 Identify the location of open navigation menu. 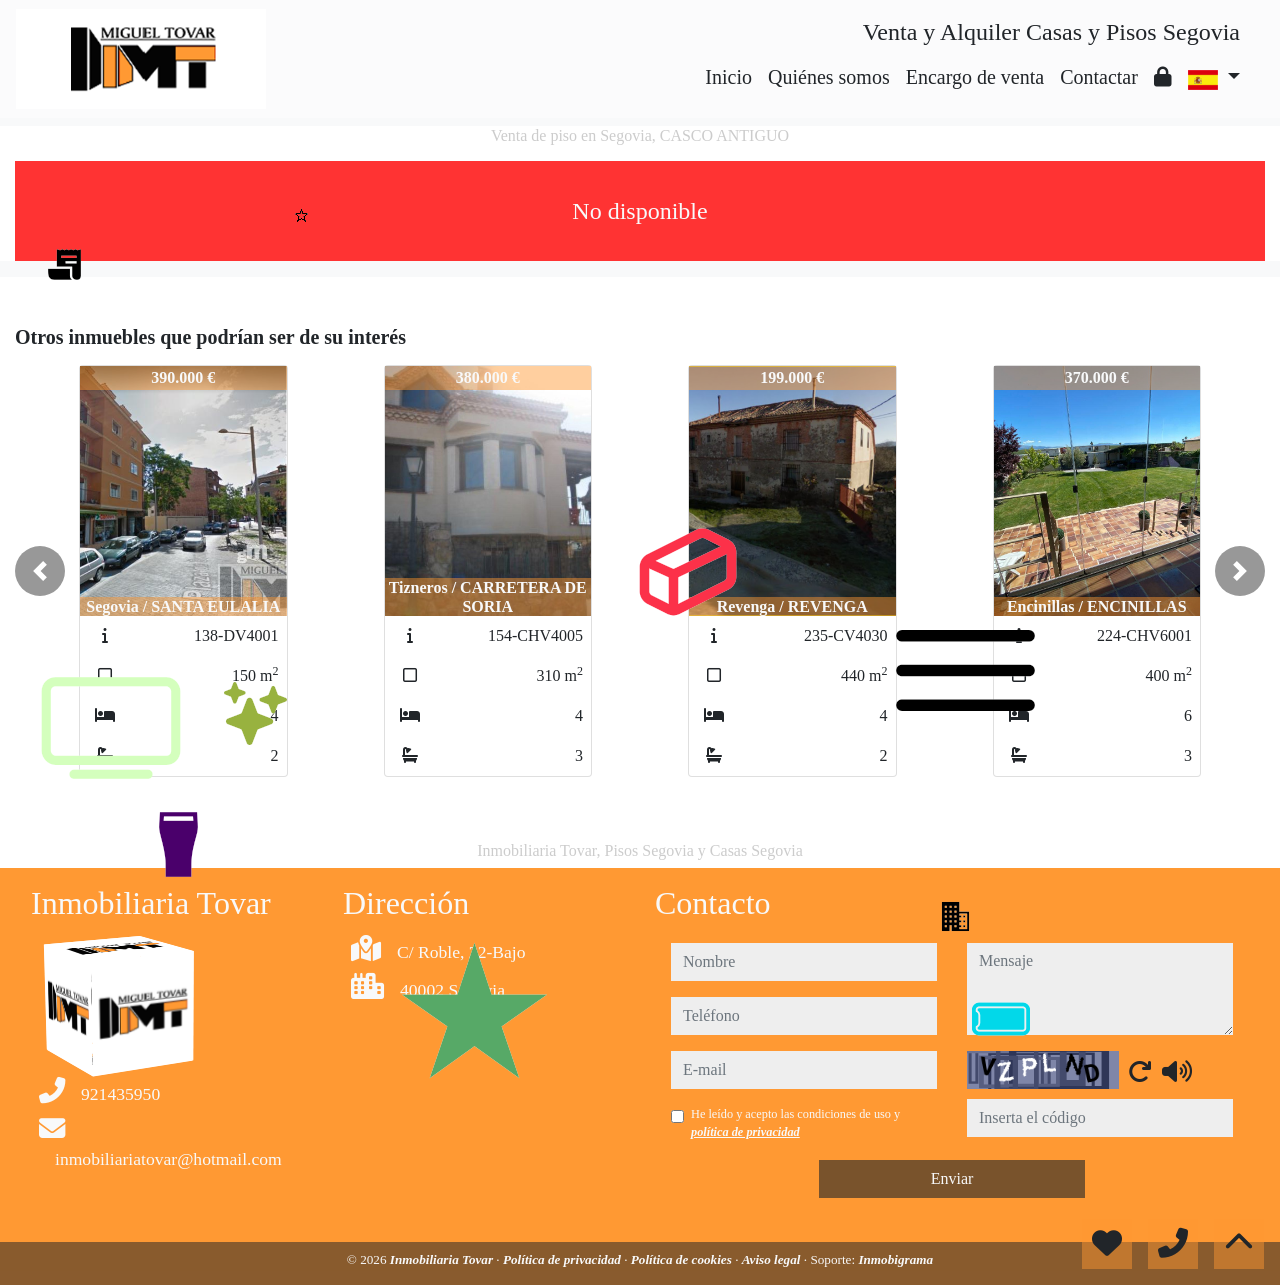
(965, 670).